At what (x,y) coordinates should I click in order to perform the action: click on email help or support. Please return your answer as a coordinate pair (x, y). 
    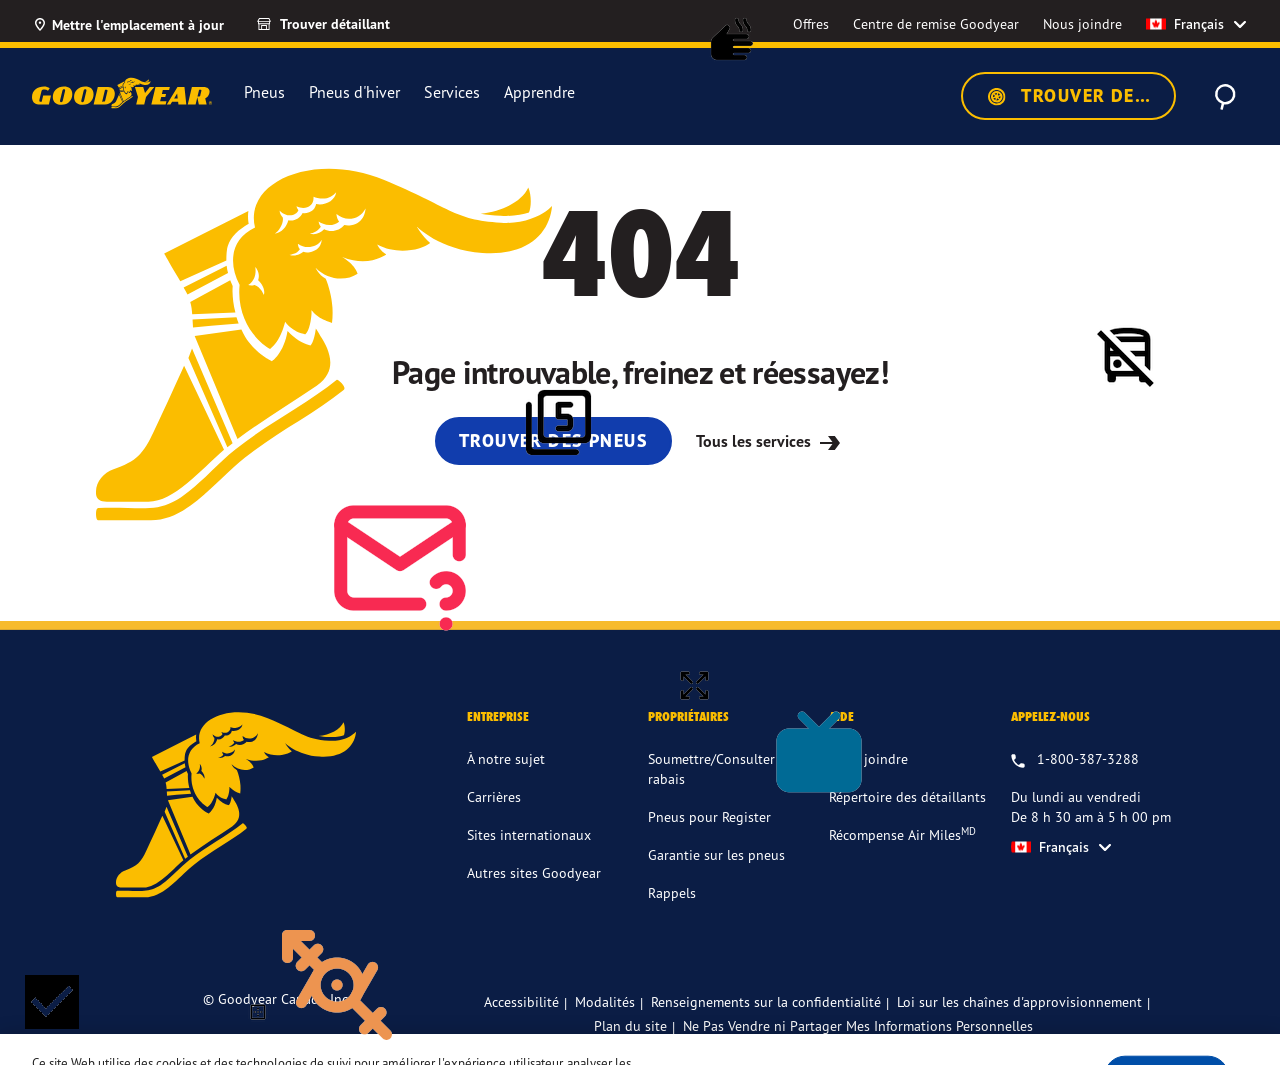
    Looking at the image, I should click on (400, 558).